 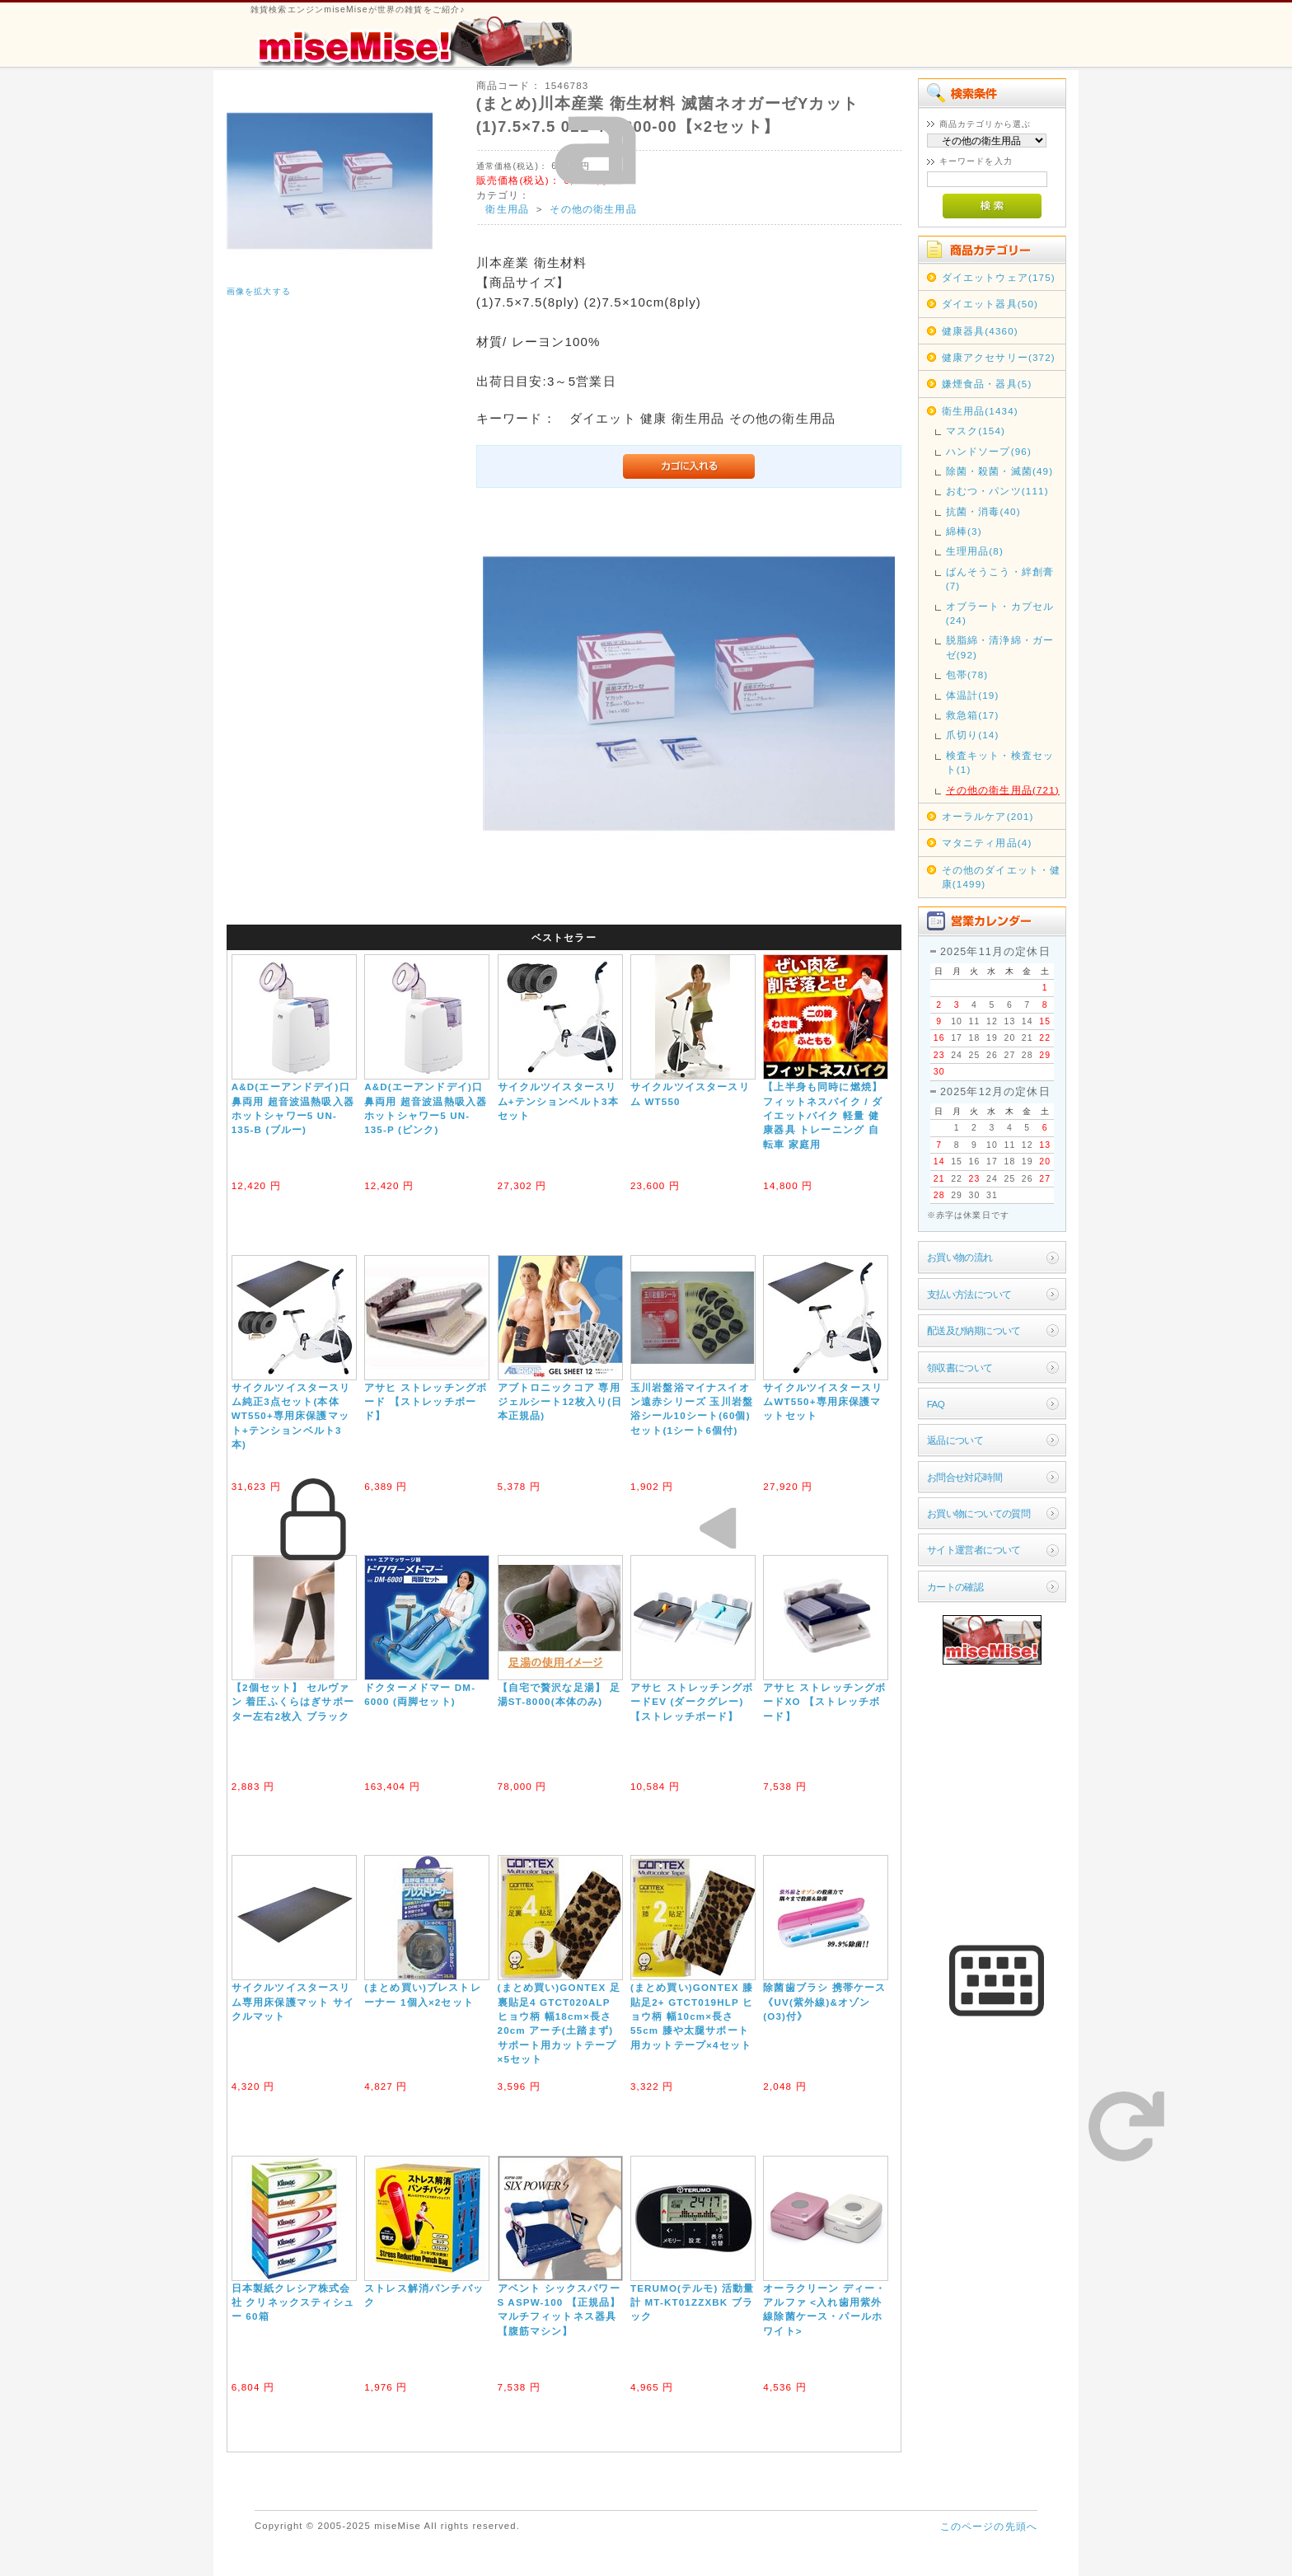 I want to click on apply bold formatting to selected text, so click(x=595, y=150).